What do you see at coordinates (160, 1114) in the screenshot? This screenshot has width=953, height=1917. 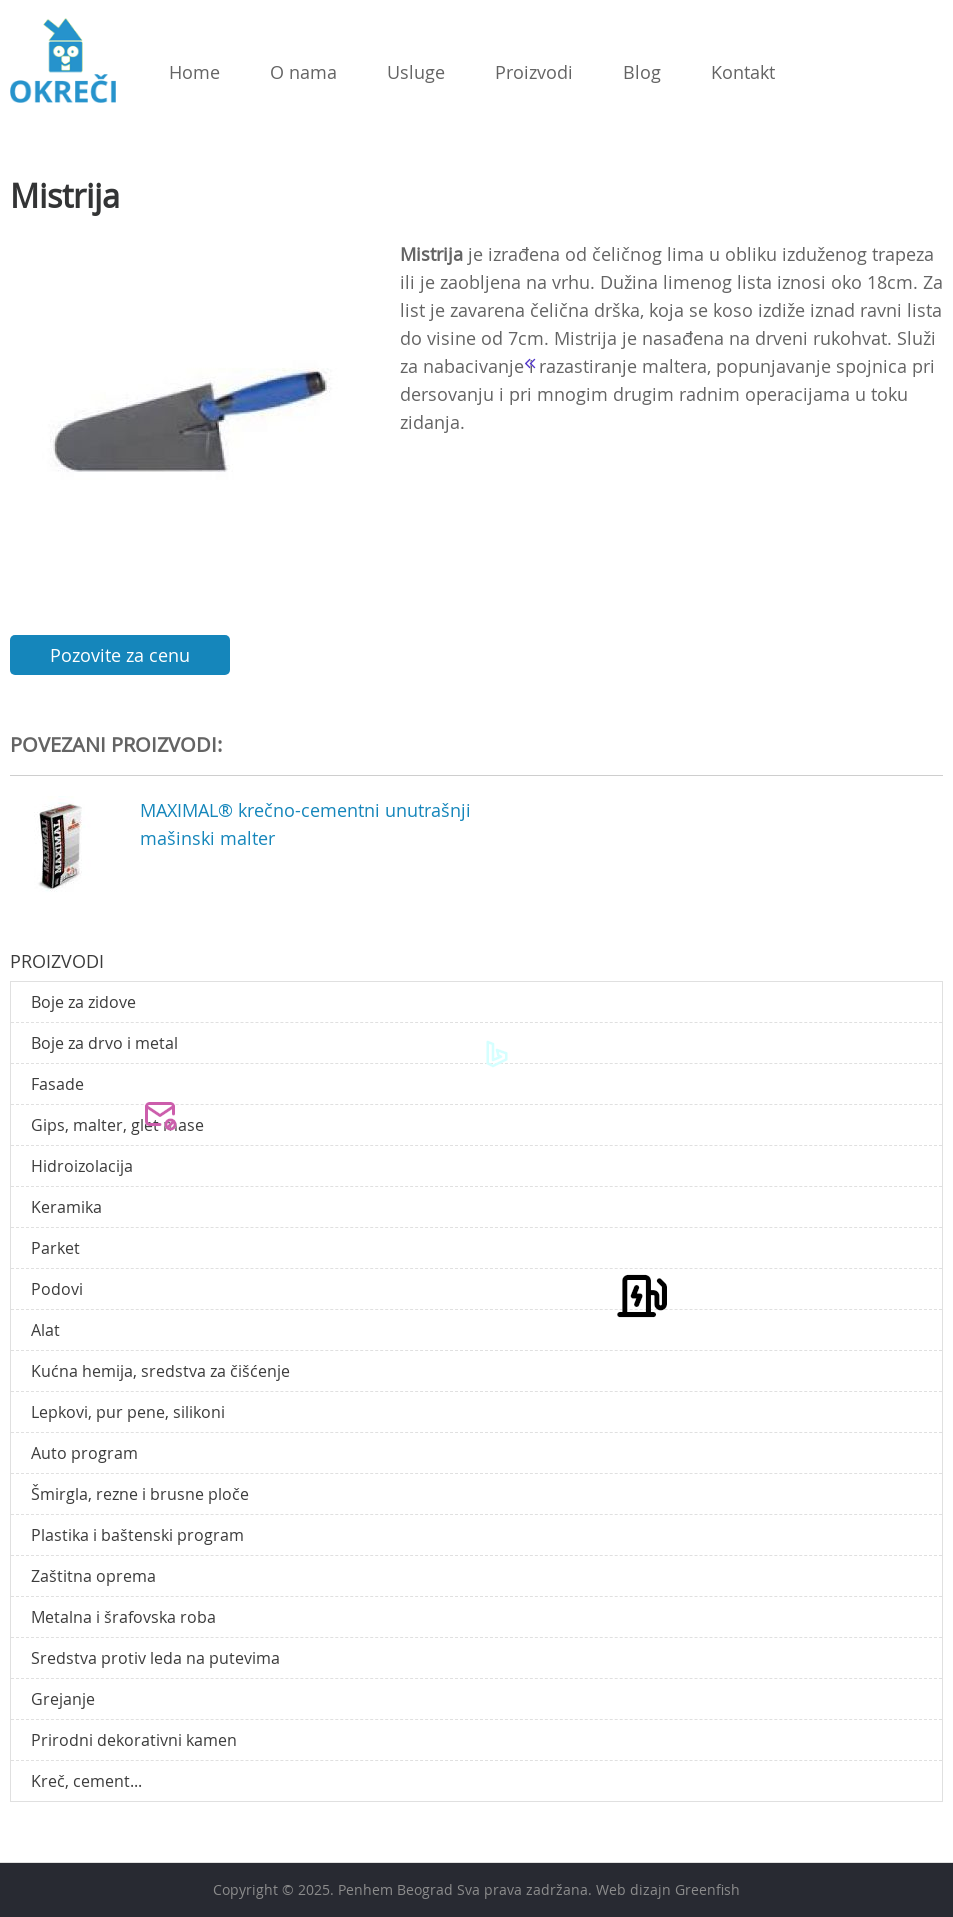 I see `cancel or unsend an email` at bounding box center [160, 1114].